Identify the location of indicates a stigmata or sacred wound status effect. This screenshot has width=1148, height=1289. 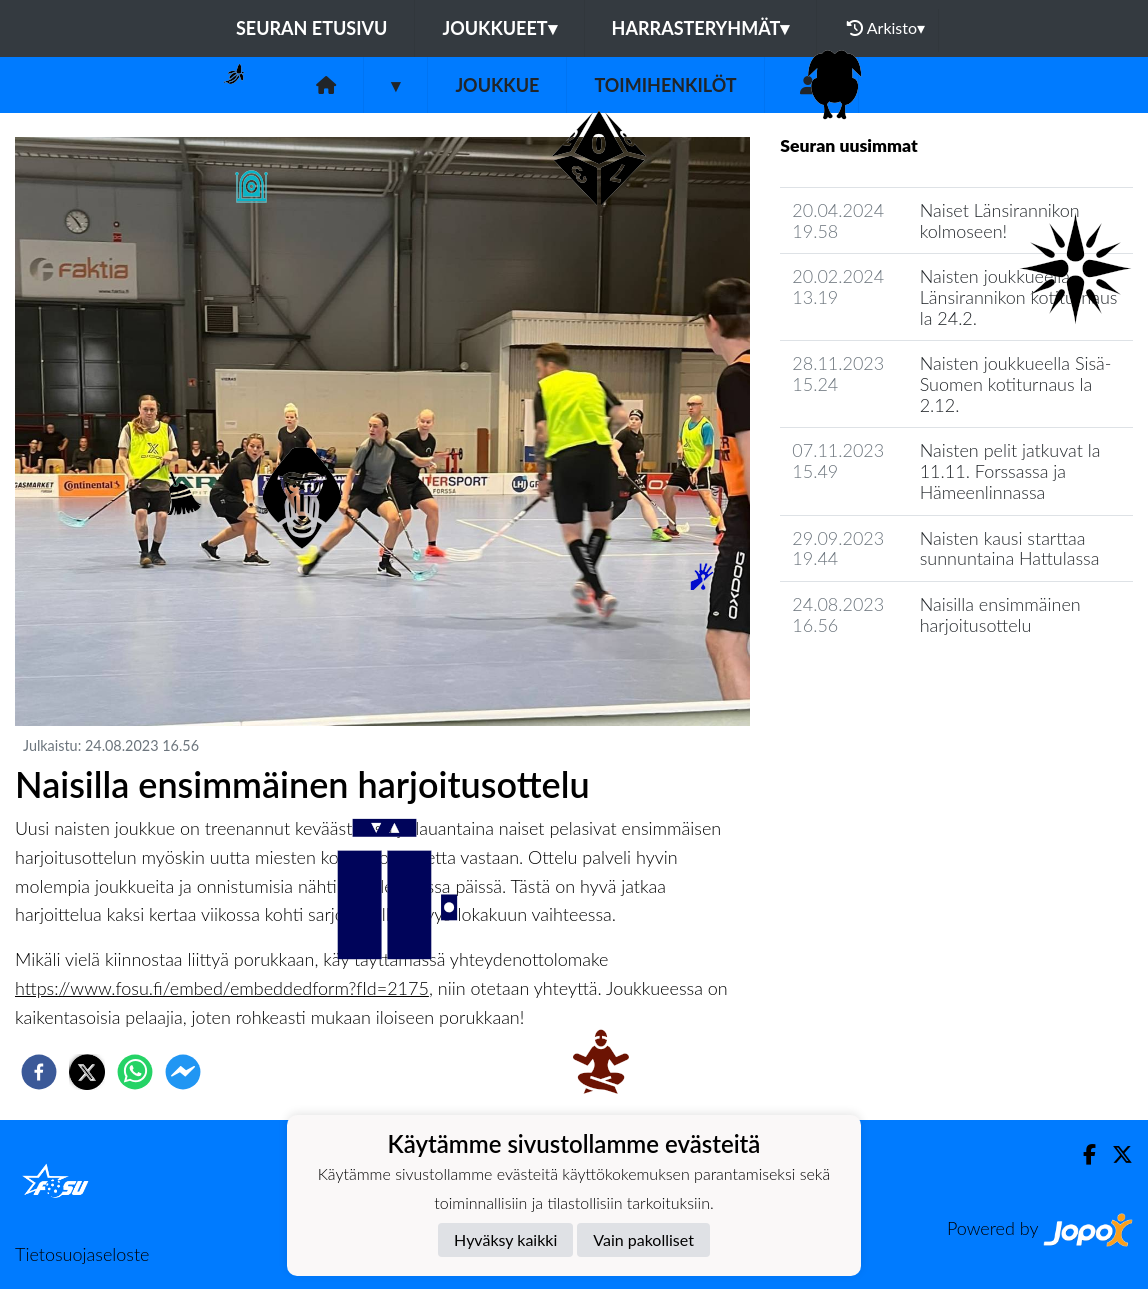
(704, 576).